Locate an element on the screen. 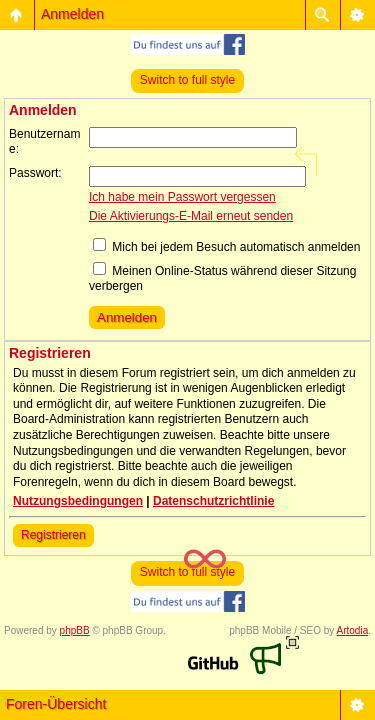 This screenshot has height=720, width=375. make an announcement or broadcast is located at coordinates (265, 658).